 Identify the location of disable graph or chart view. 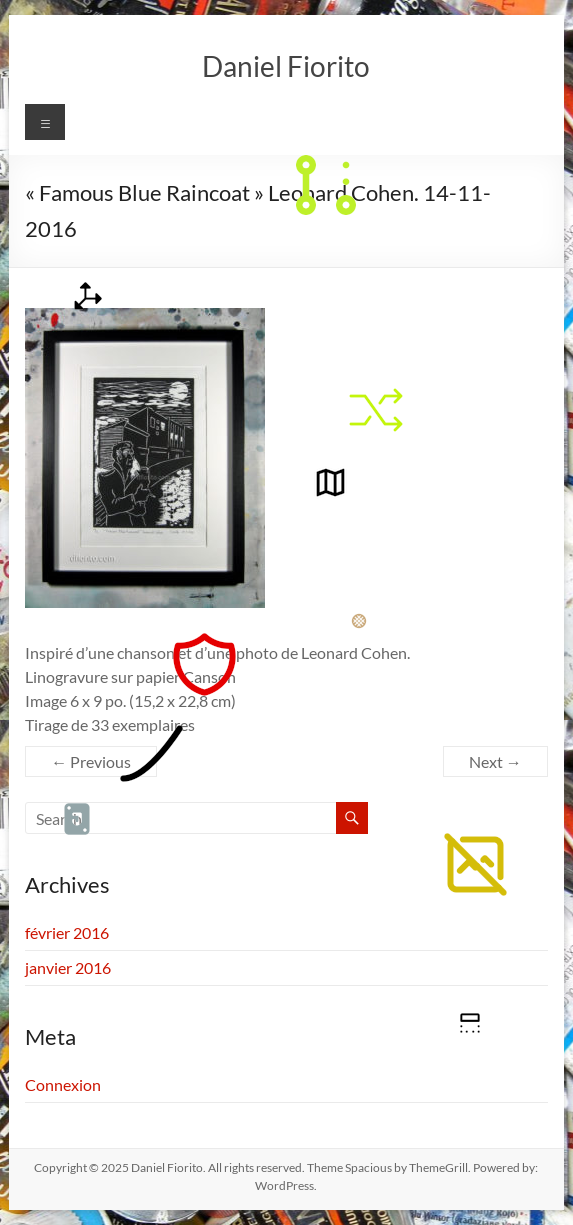
(475, 864).